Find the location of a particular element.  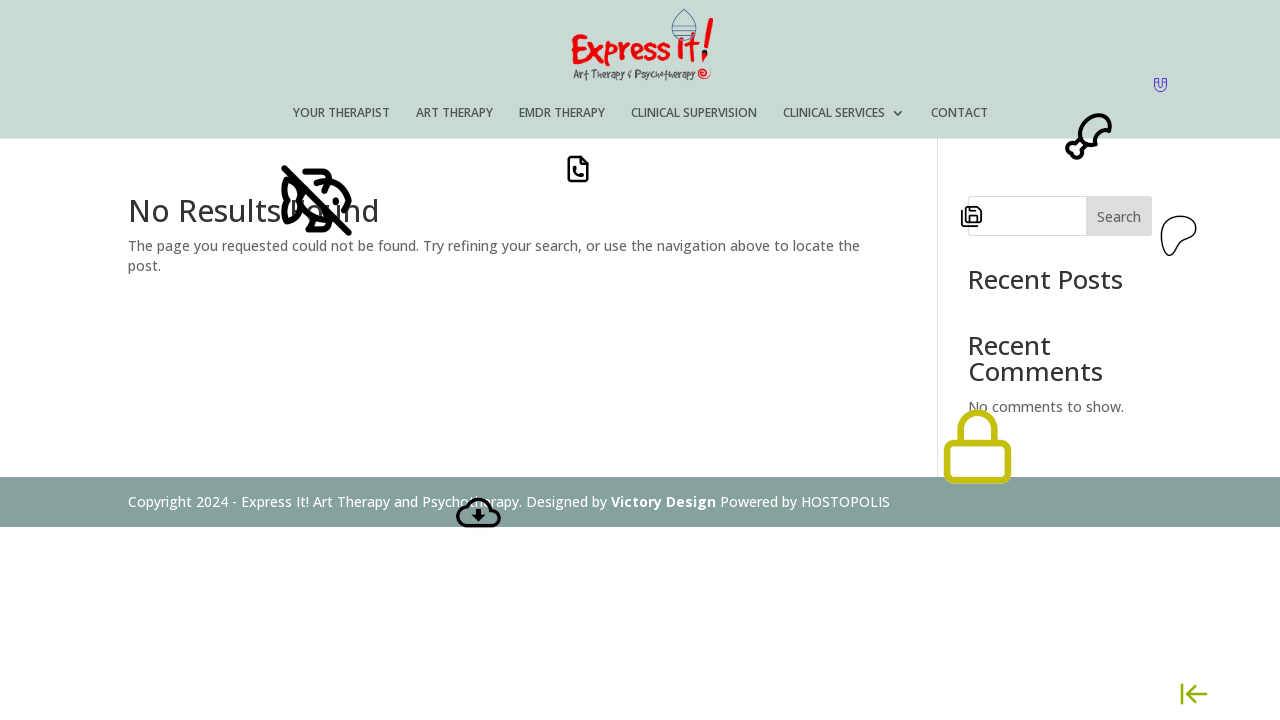

download file from cloud storage is located at coordinates (478, 512).